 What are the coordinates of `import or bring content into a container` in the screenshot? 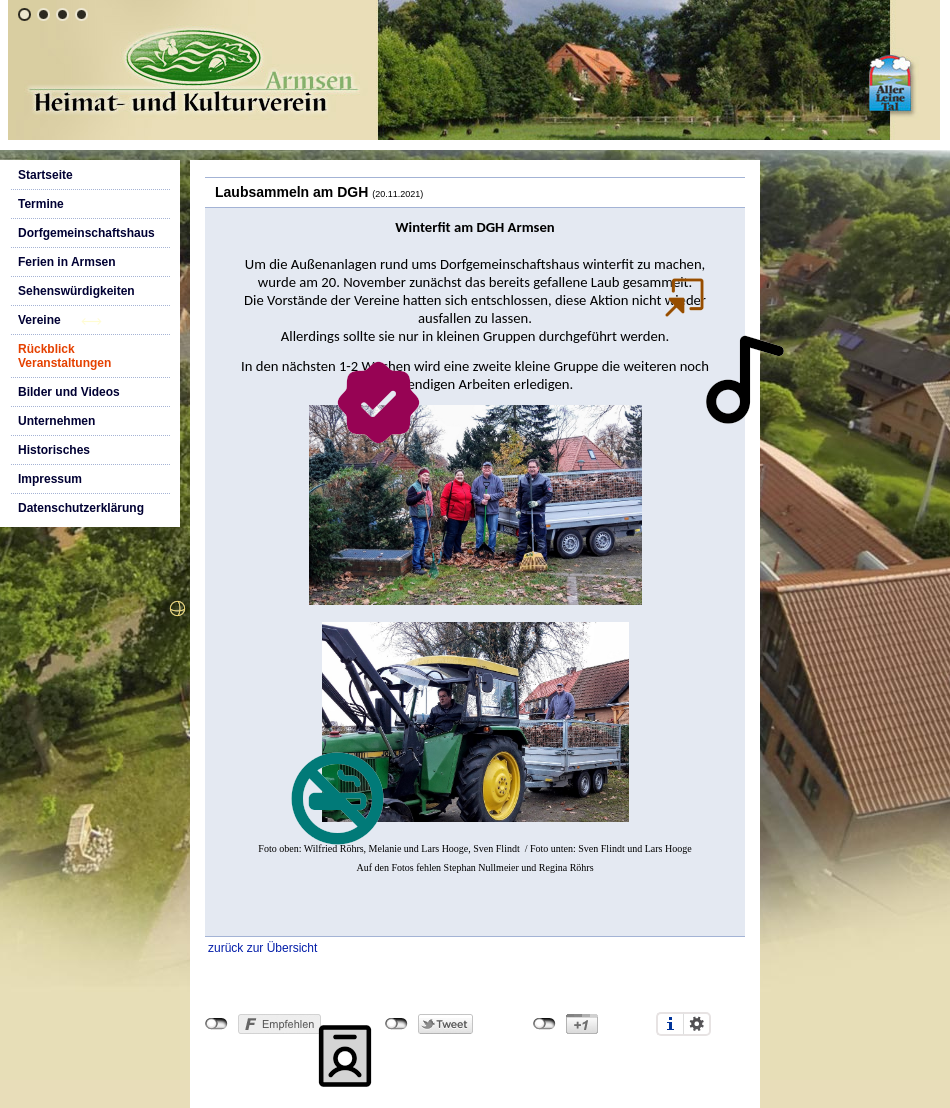 It's located at (684, 297).